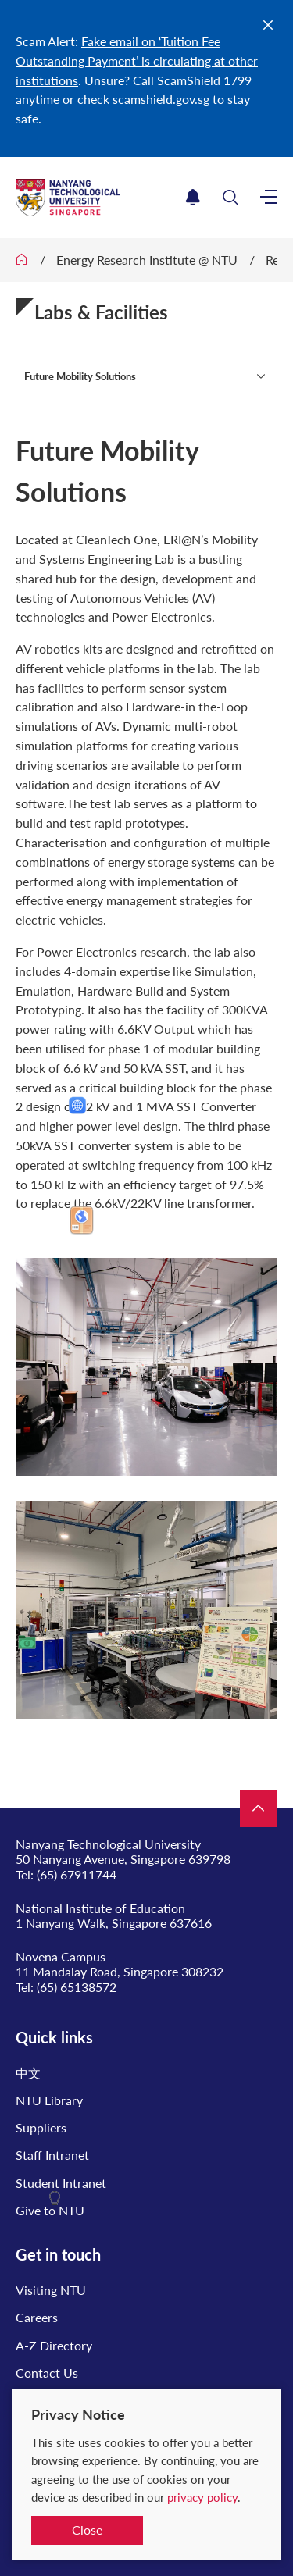 The width and height of the screenshot is (293, 2576). Describe the element at coordinates (27, 1642) in the screenshot. I see `open folder containing financial documents` at that location.